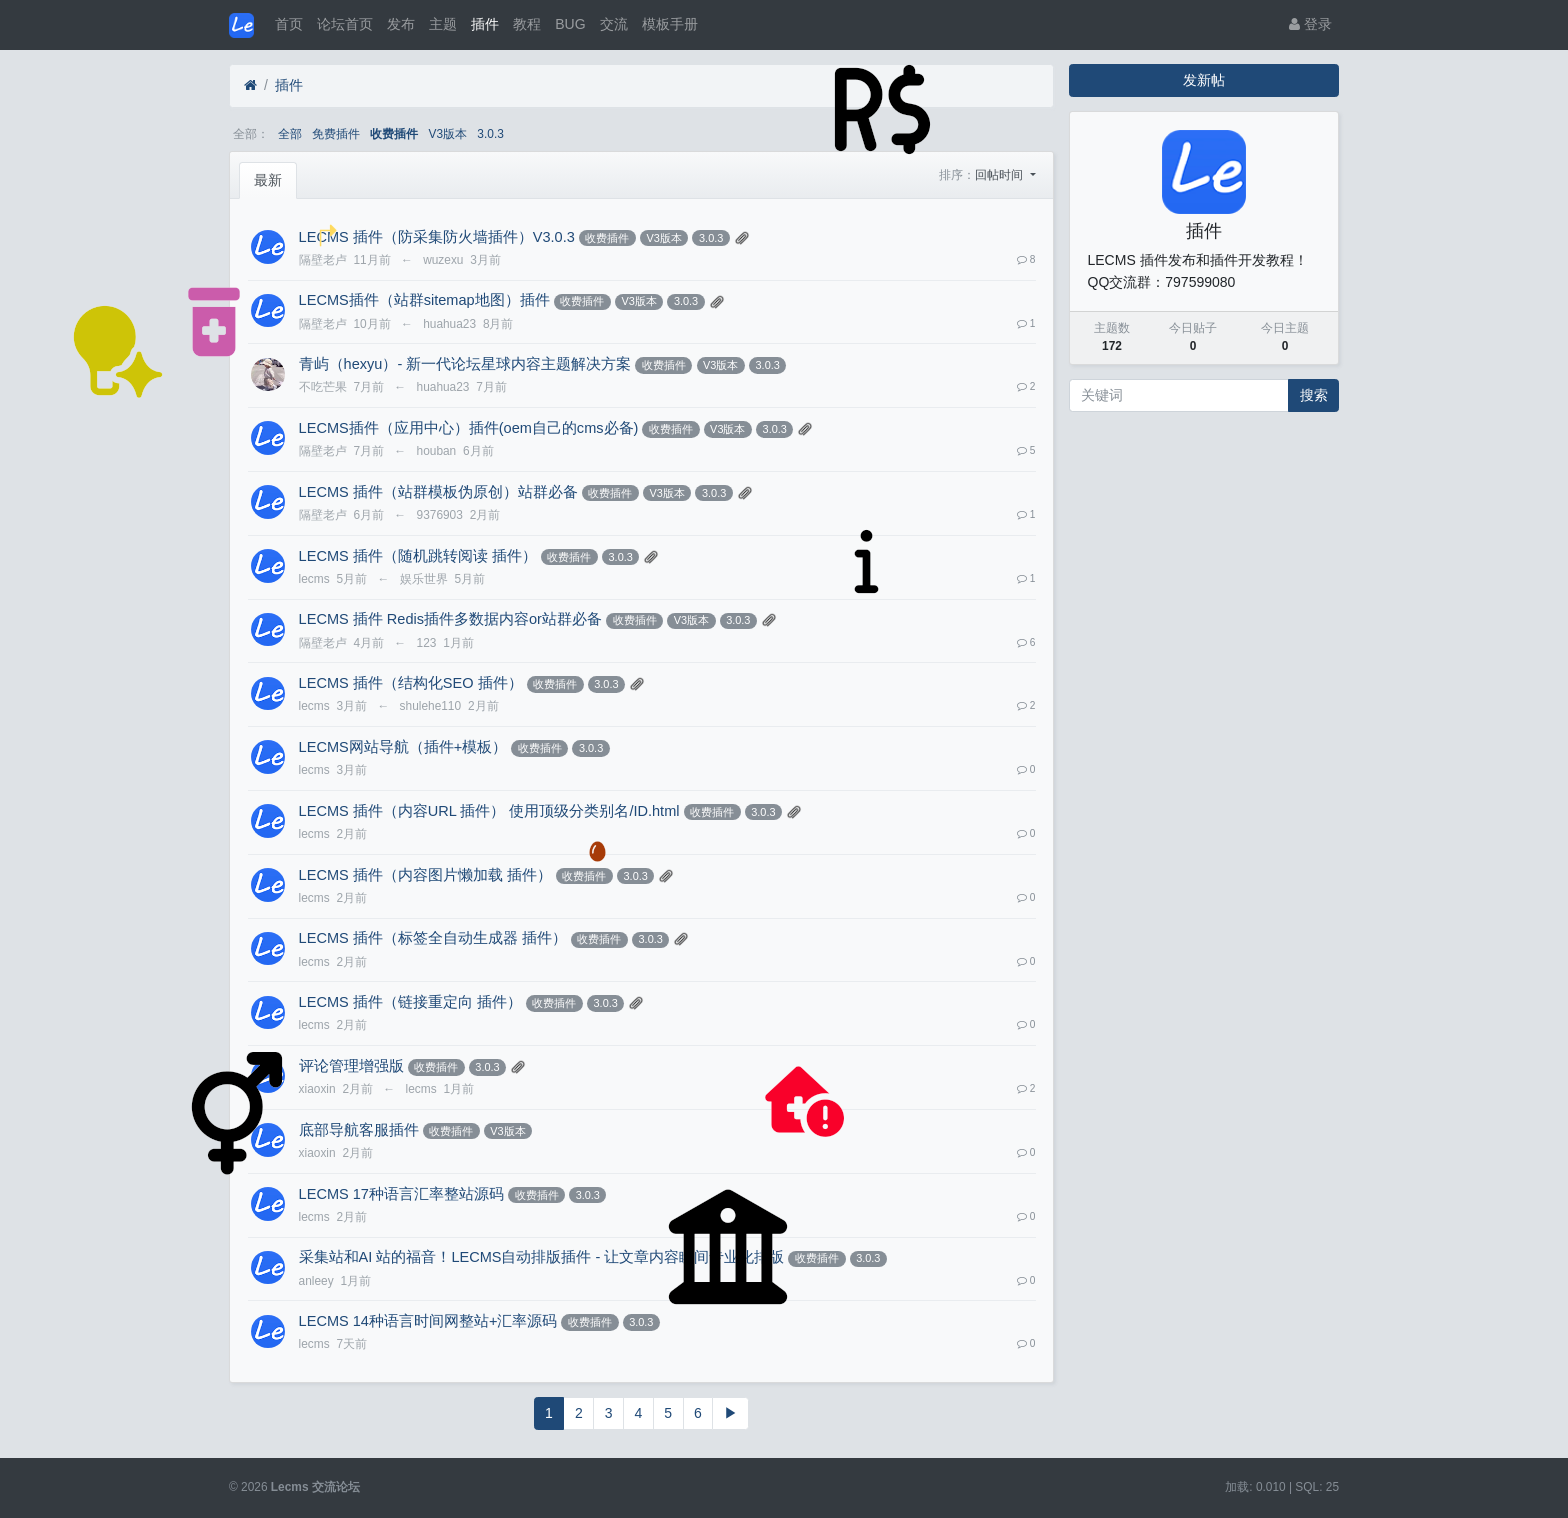  I want to click on forward or share content, so click(326, 235).